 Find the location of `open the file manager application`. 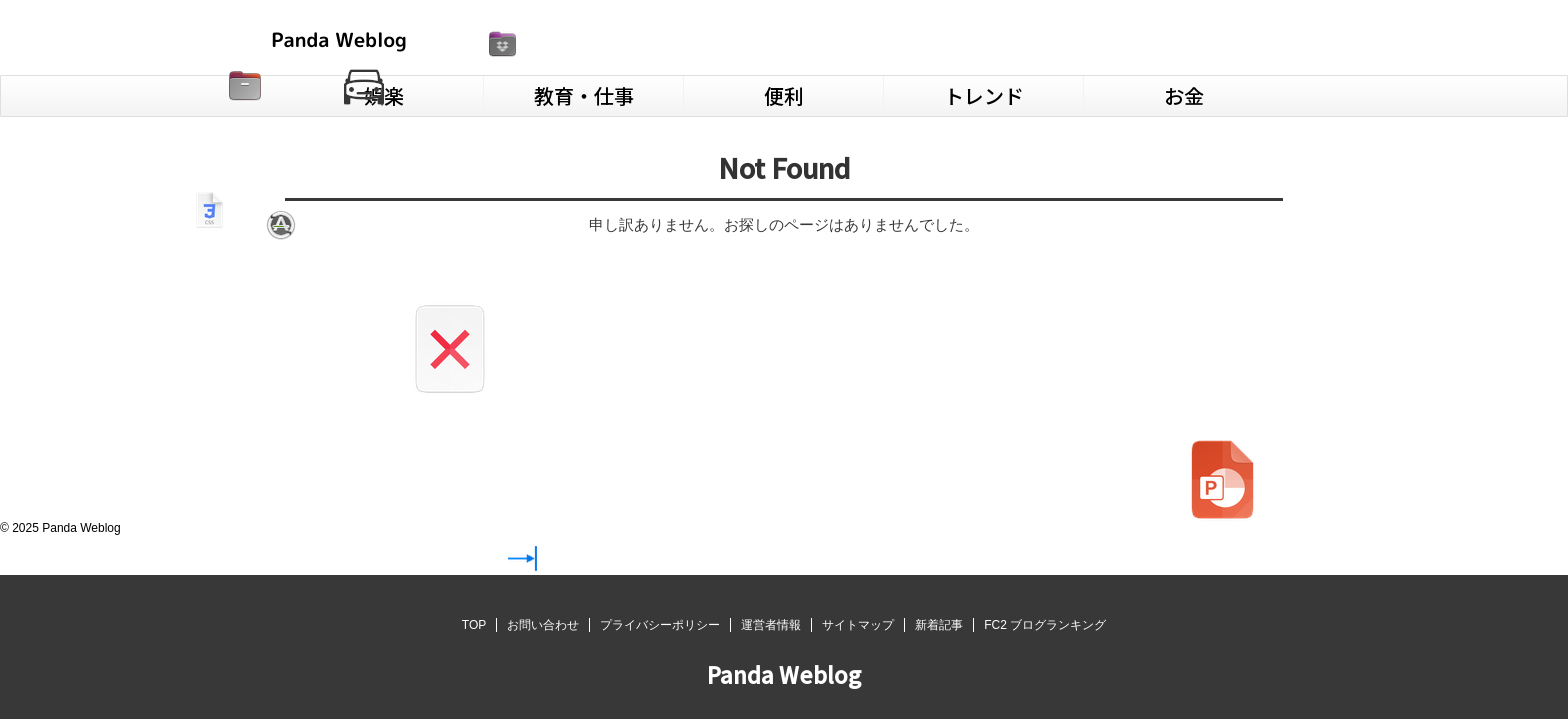

open the file manager application is located at coordinates (245, 85).